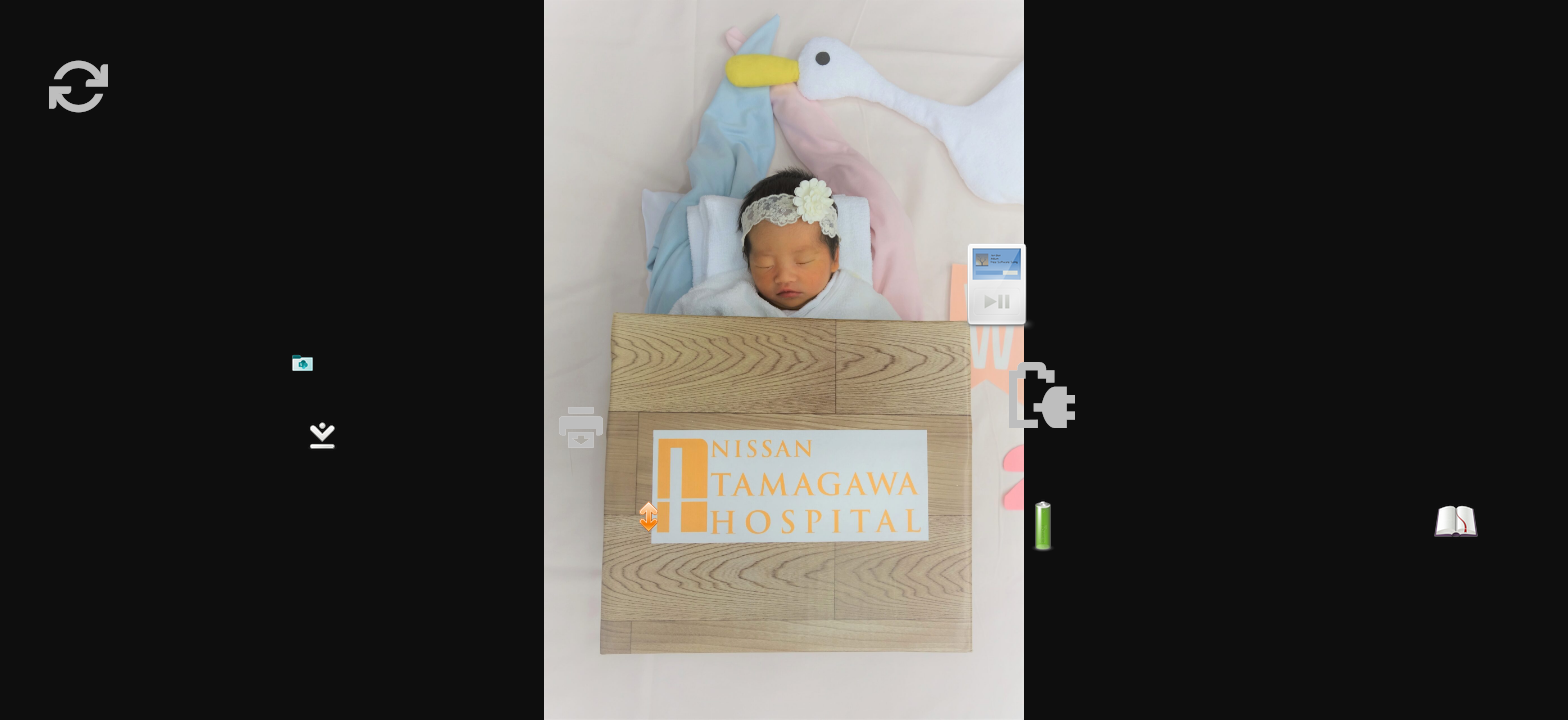 This screenshot has height=720, width=1568. What do you see at coordinates (322, 436) in the screenshot?
I see `scroll to bottom of page or list` at bounding box center [322, 436].